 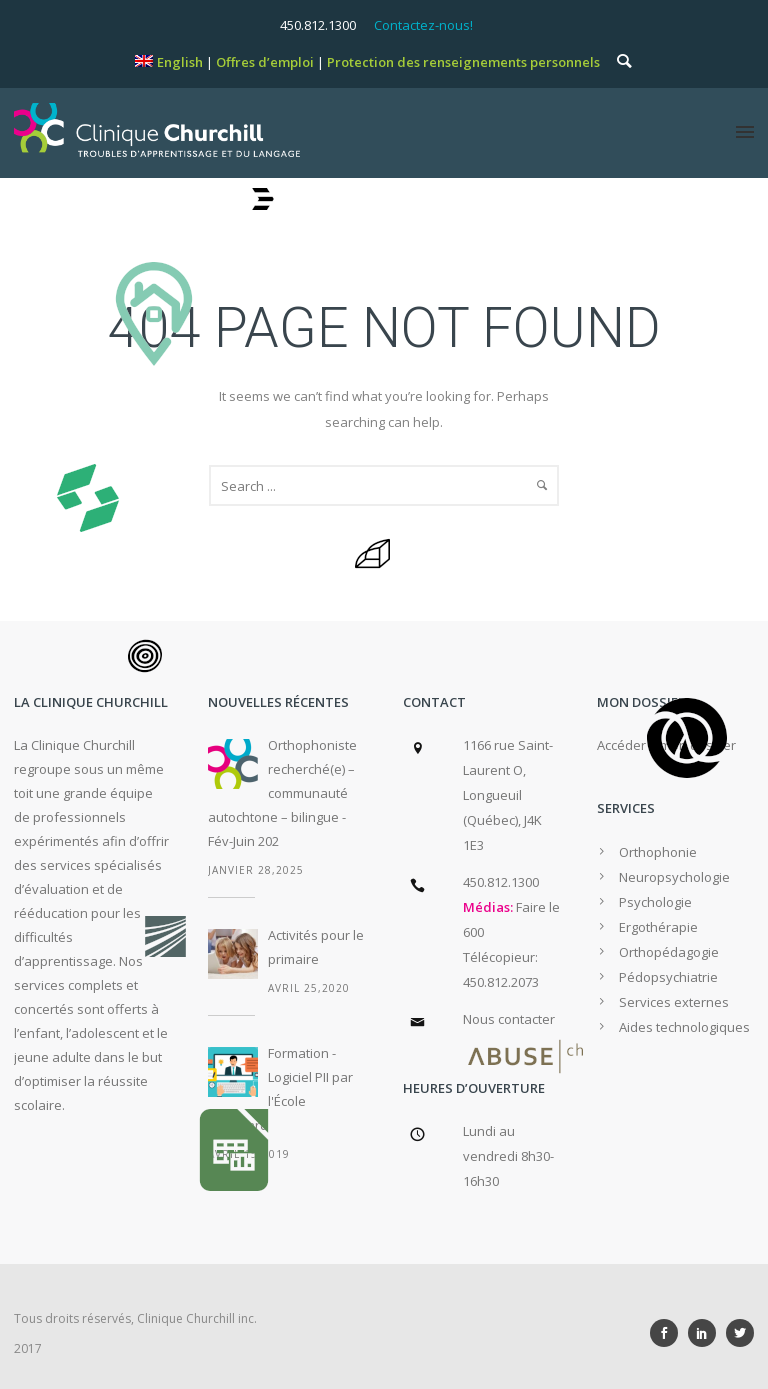 I want to click on clojure programming language logo, so click(x=687, y=738).